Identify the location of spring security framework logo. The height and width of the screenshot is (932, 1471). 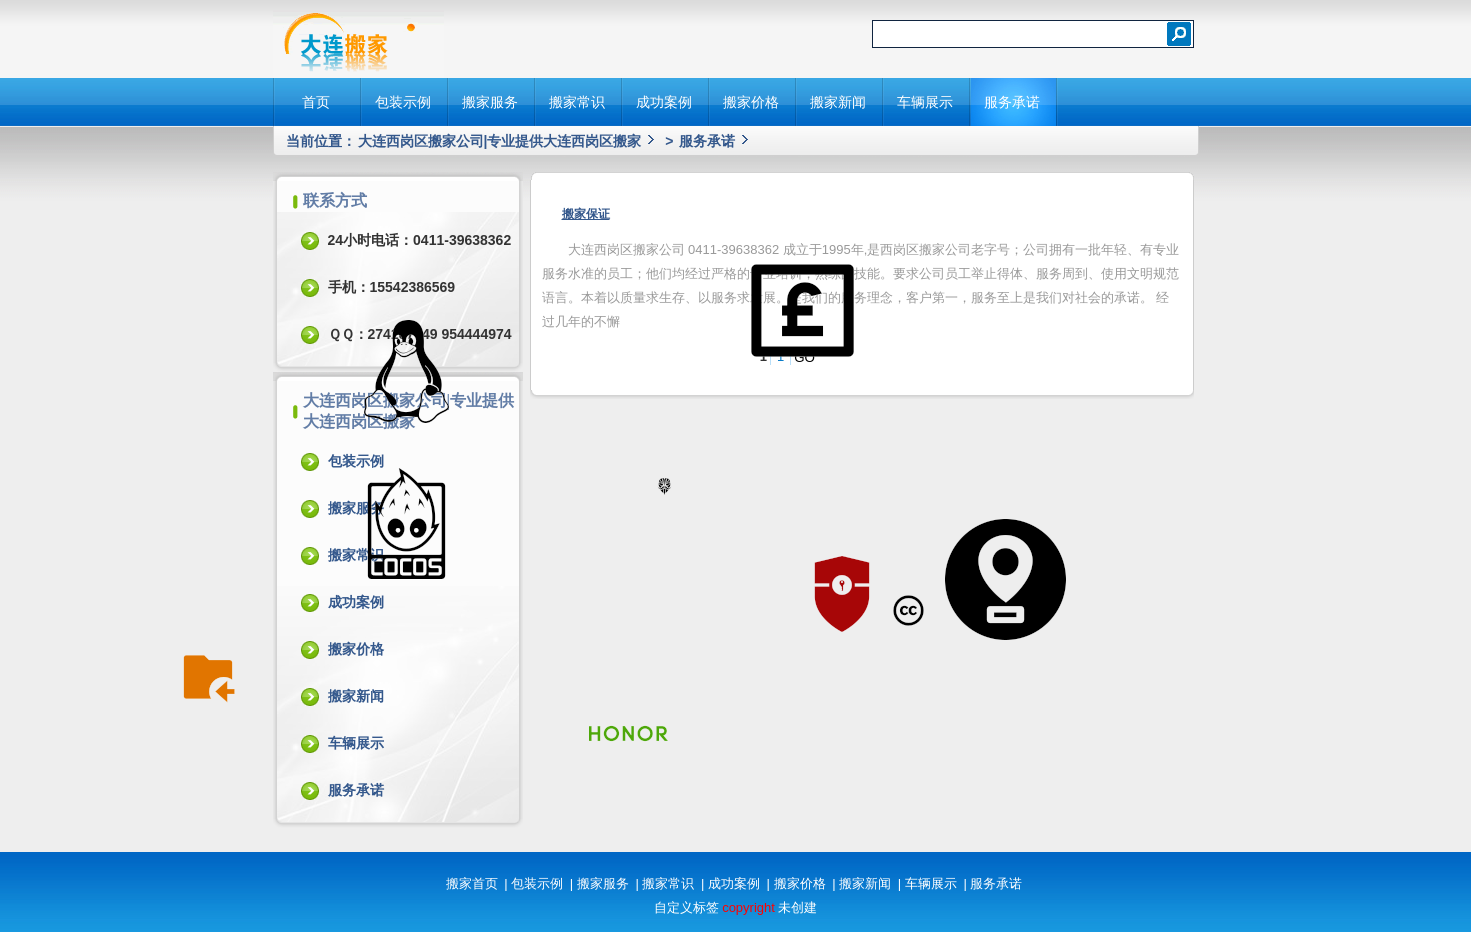
(842, 594).